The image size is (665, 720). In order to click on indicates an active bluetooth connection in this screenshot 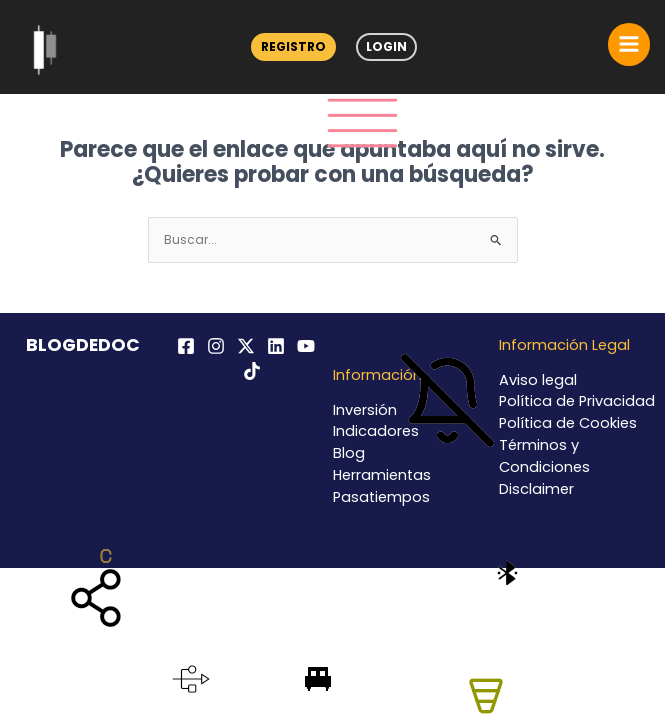, I will do `click(507, 573)`.